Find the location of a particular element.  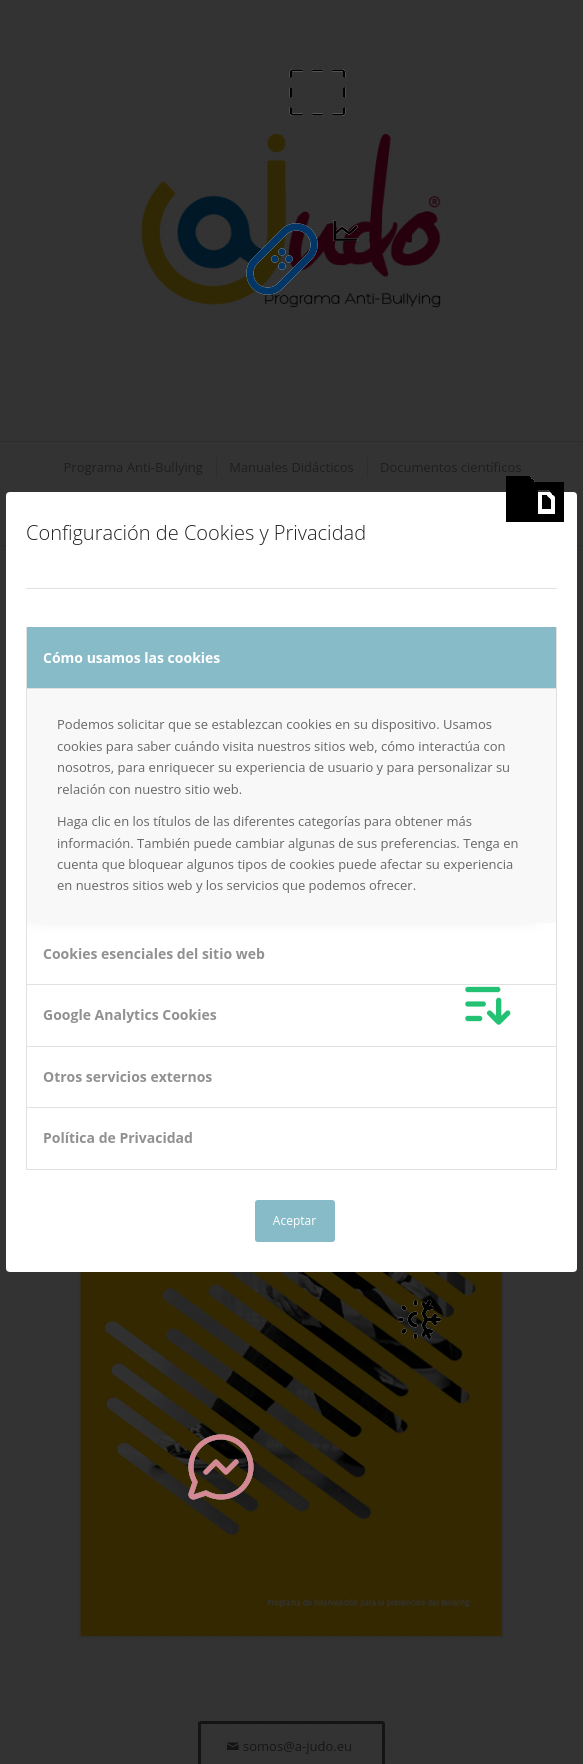

sort items in ascending order is located at coordinates (486, 1004).